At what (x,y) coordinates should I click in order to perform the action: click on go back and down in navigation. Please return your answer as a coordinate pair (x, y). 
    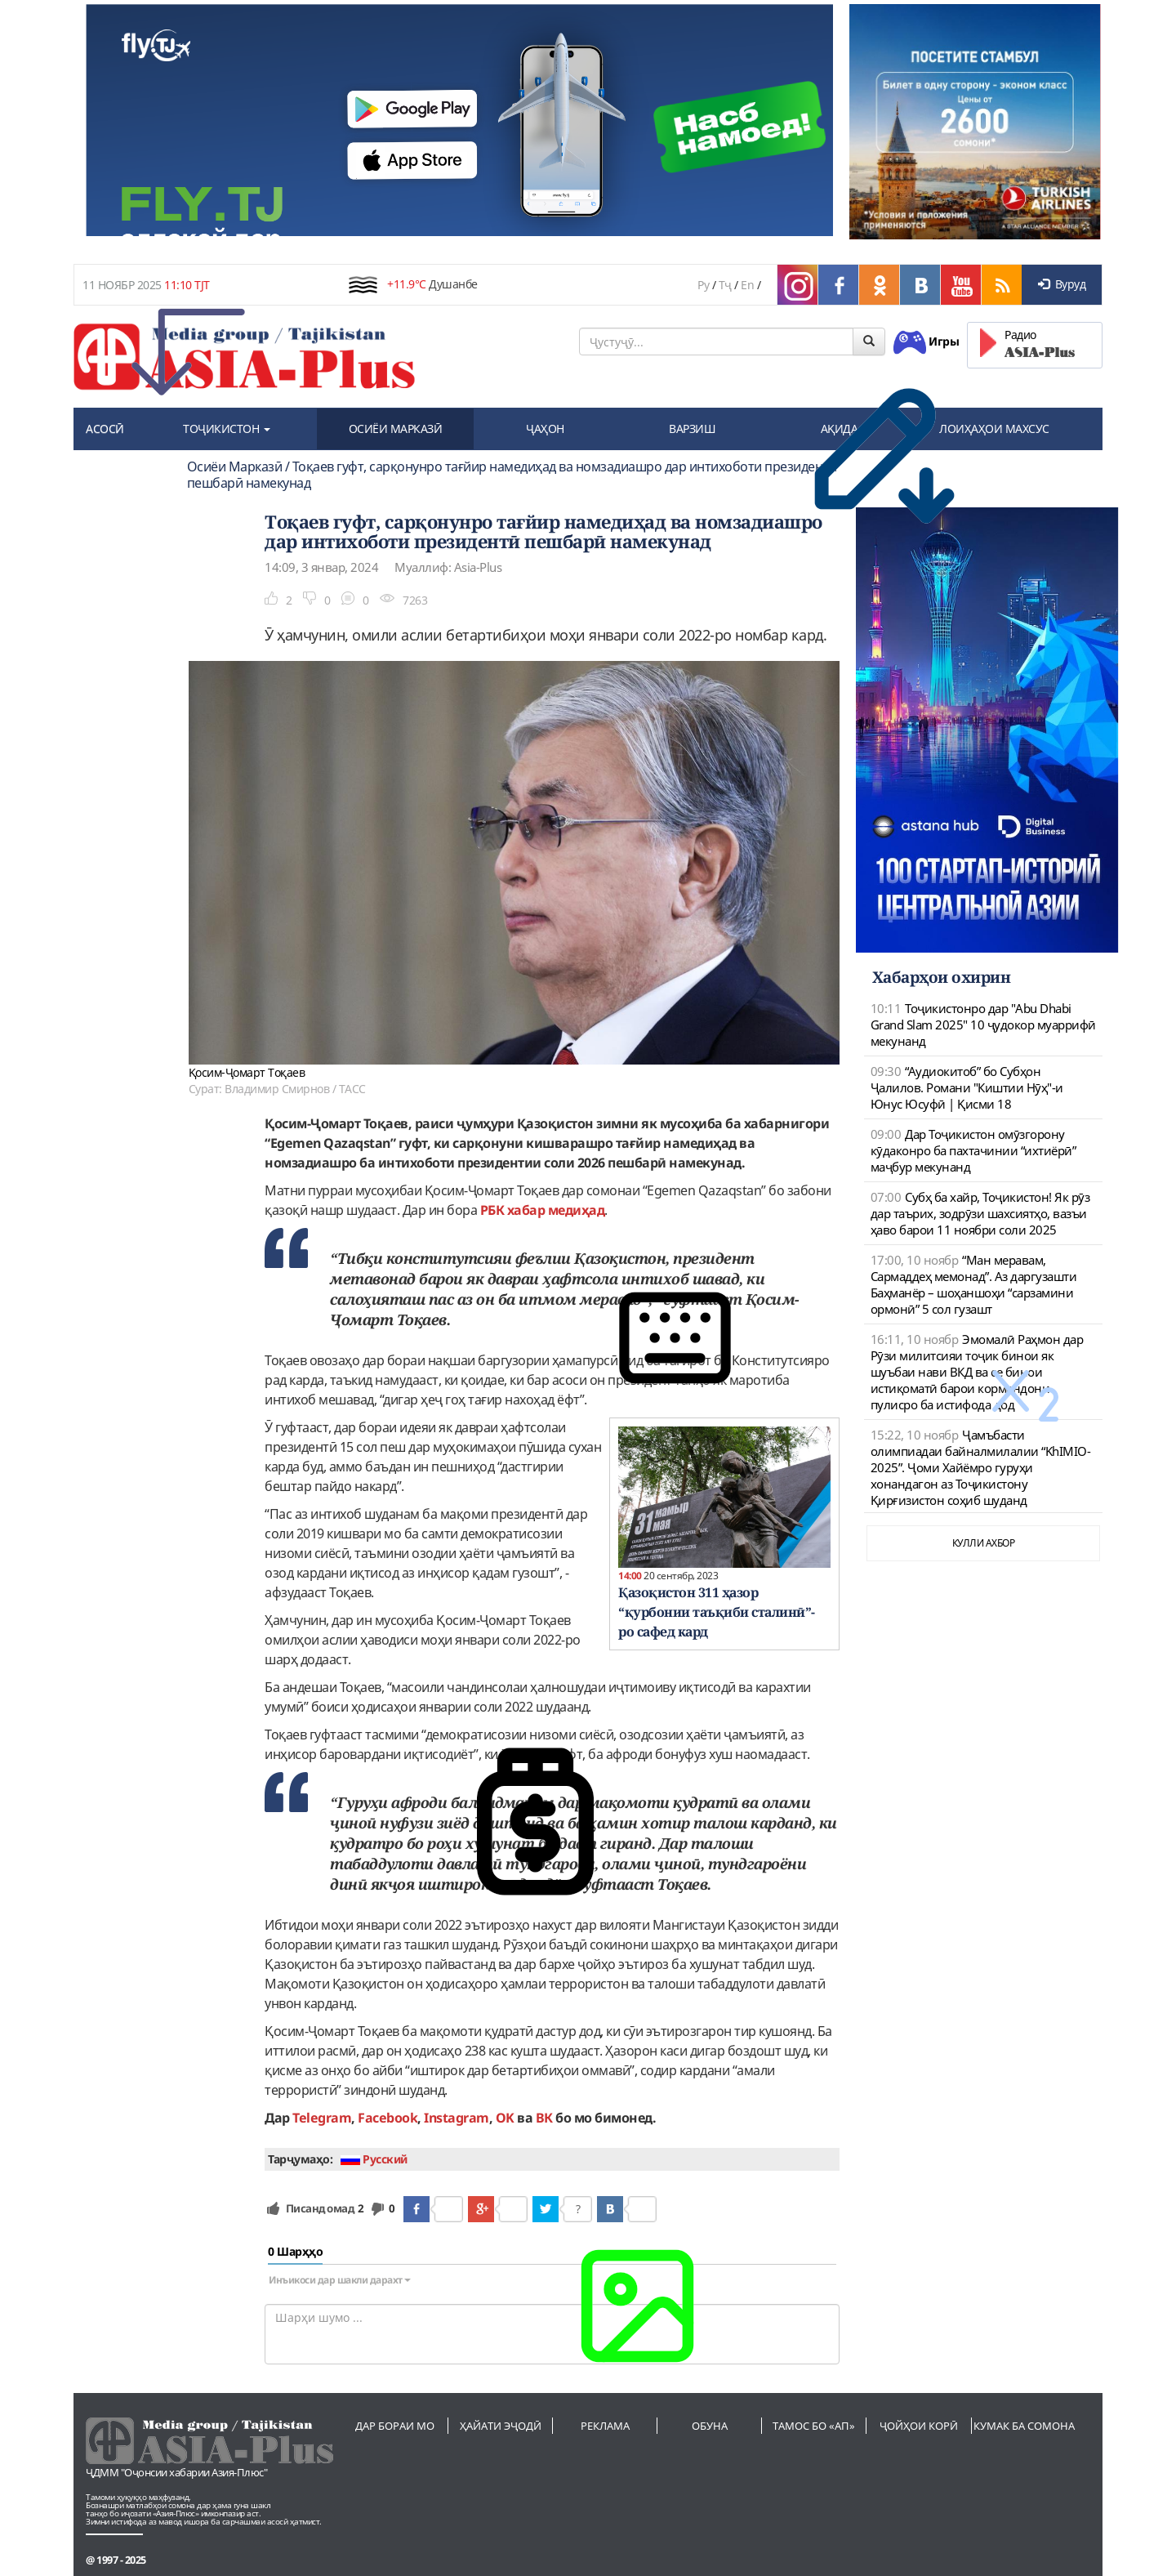
    Looking at the image, I should click on (184, 343).